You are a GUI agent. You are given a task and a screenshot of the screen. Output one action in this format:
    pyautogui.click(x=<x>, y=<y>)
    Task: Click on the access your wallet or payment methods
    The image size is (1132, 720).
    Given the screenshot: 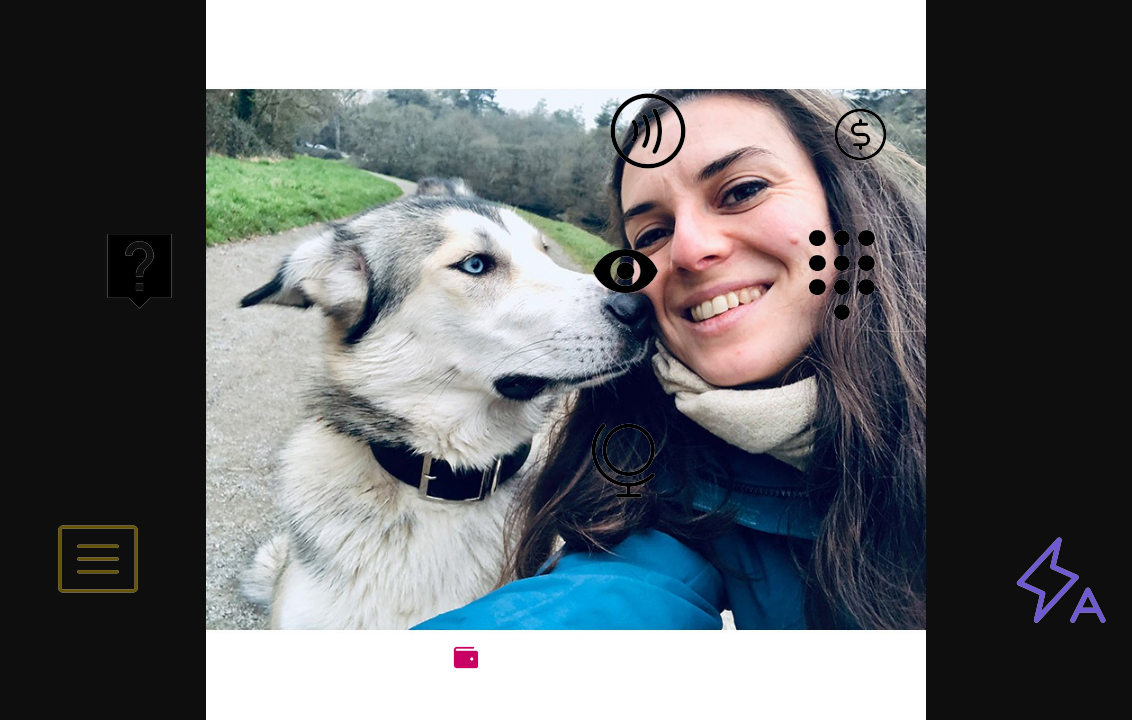 What is the action you would take?
    pyautogui.click(x=465, y=658)
    